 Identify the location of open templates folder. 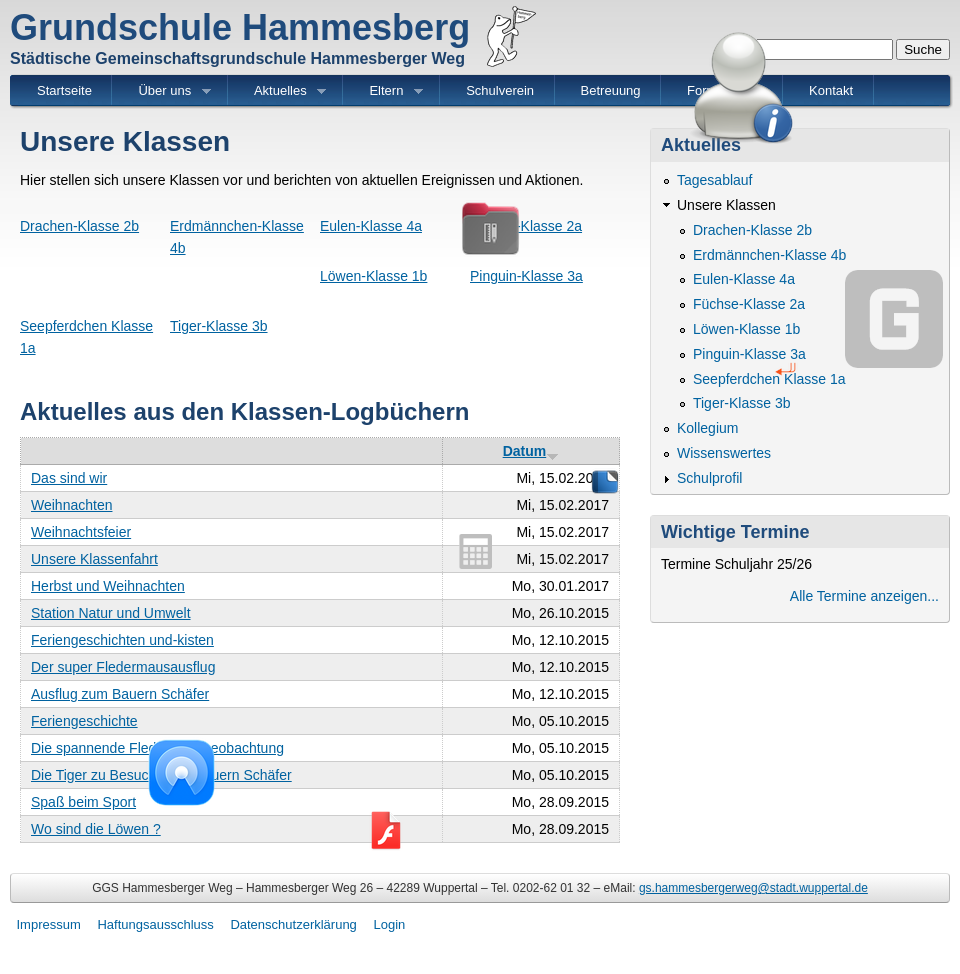
(490, 228).